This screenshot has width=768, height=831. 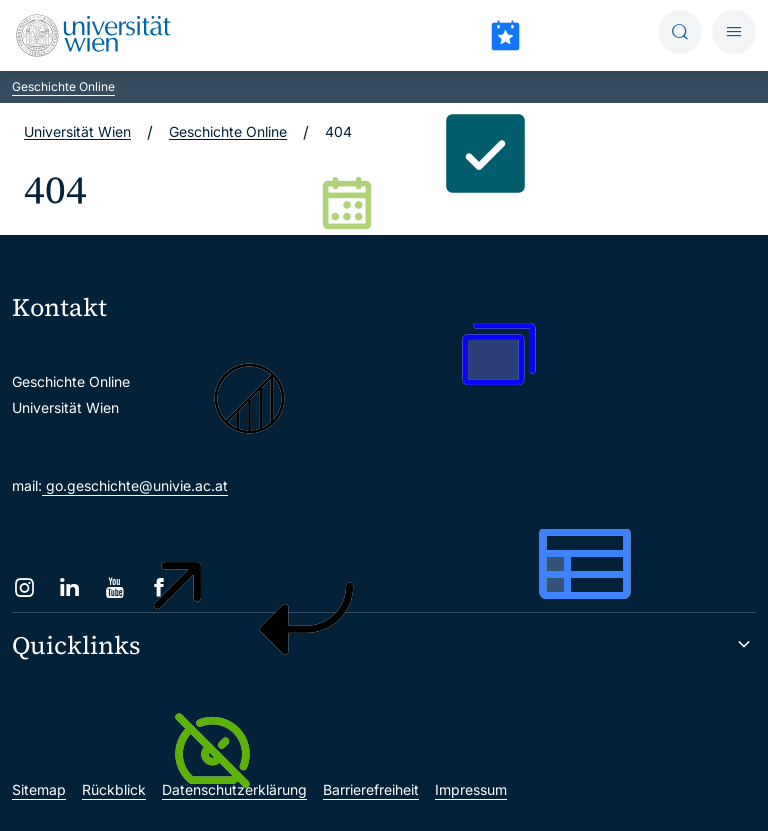 What do you see at coordinates (177, 585) in the screenshot?
I see `open link in new tab or window` at bounding box center [177, 585].